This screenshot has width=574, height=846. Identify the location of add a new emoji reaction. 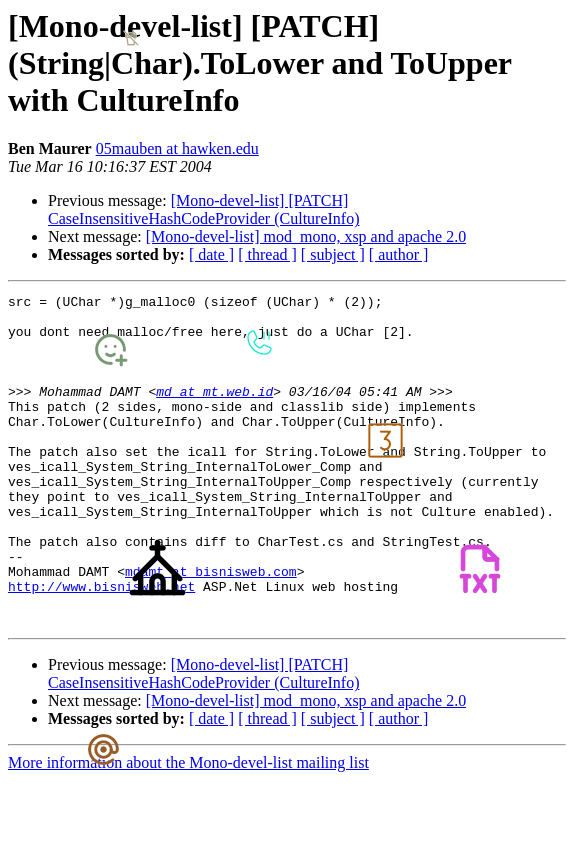
(110, 349).